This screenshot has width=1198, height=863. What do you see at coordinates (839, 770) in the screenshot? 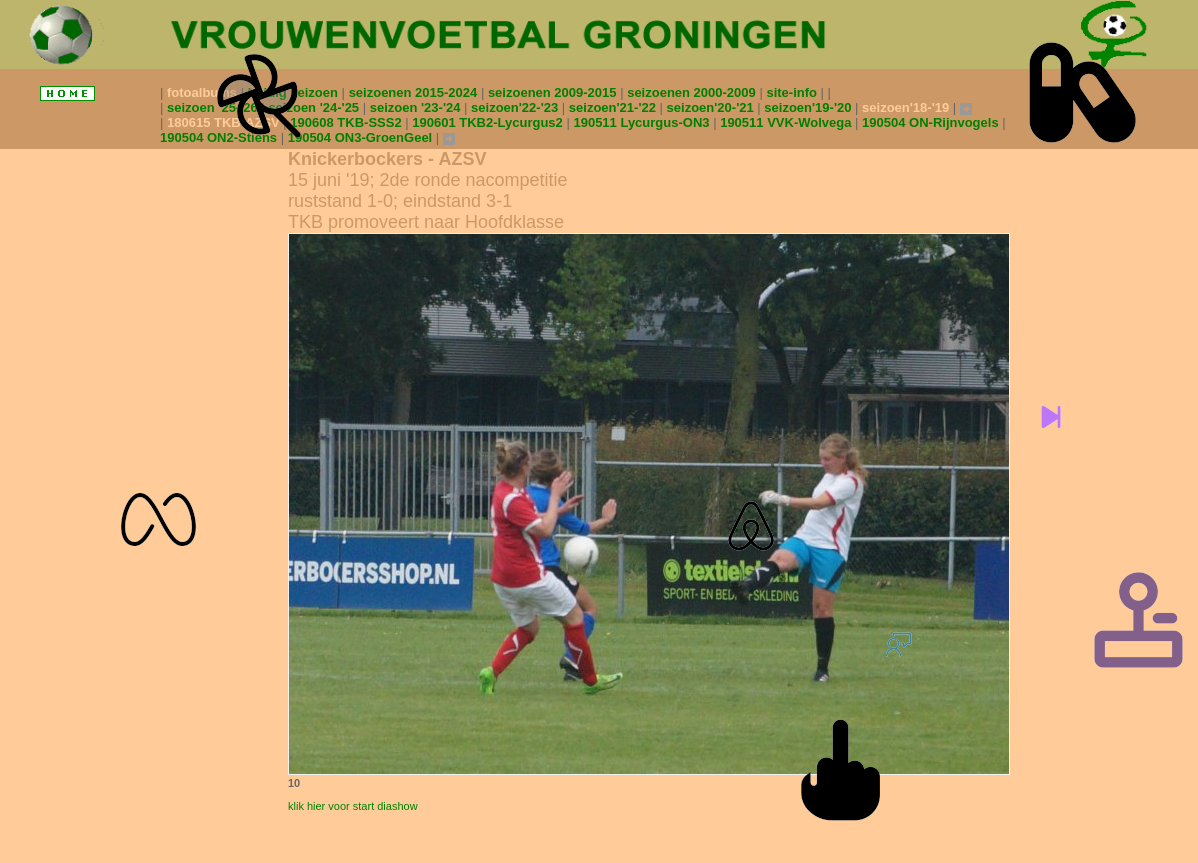
I see `indicates offensive content warning` at bounding box center [839, 770].